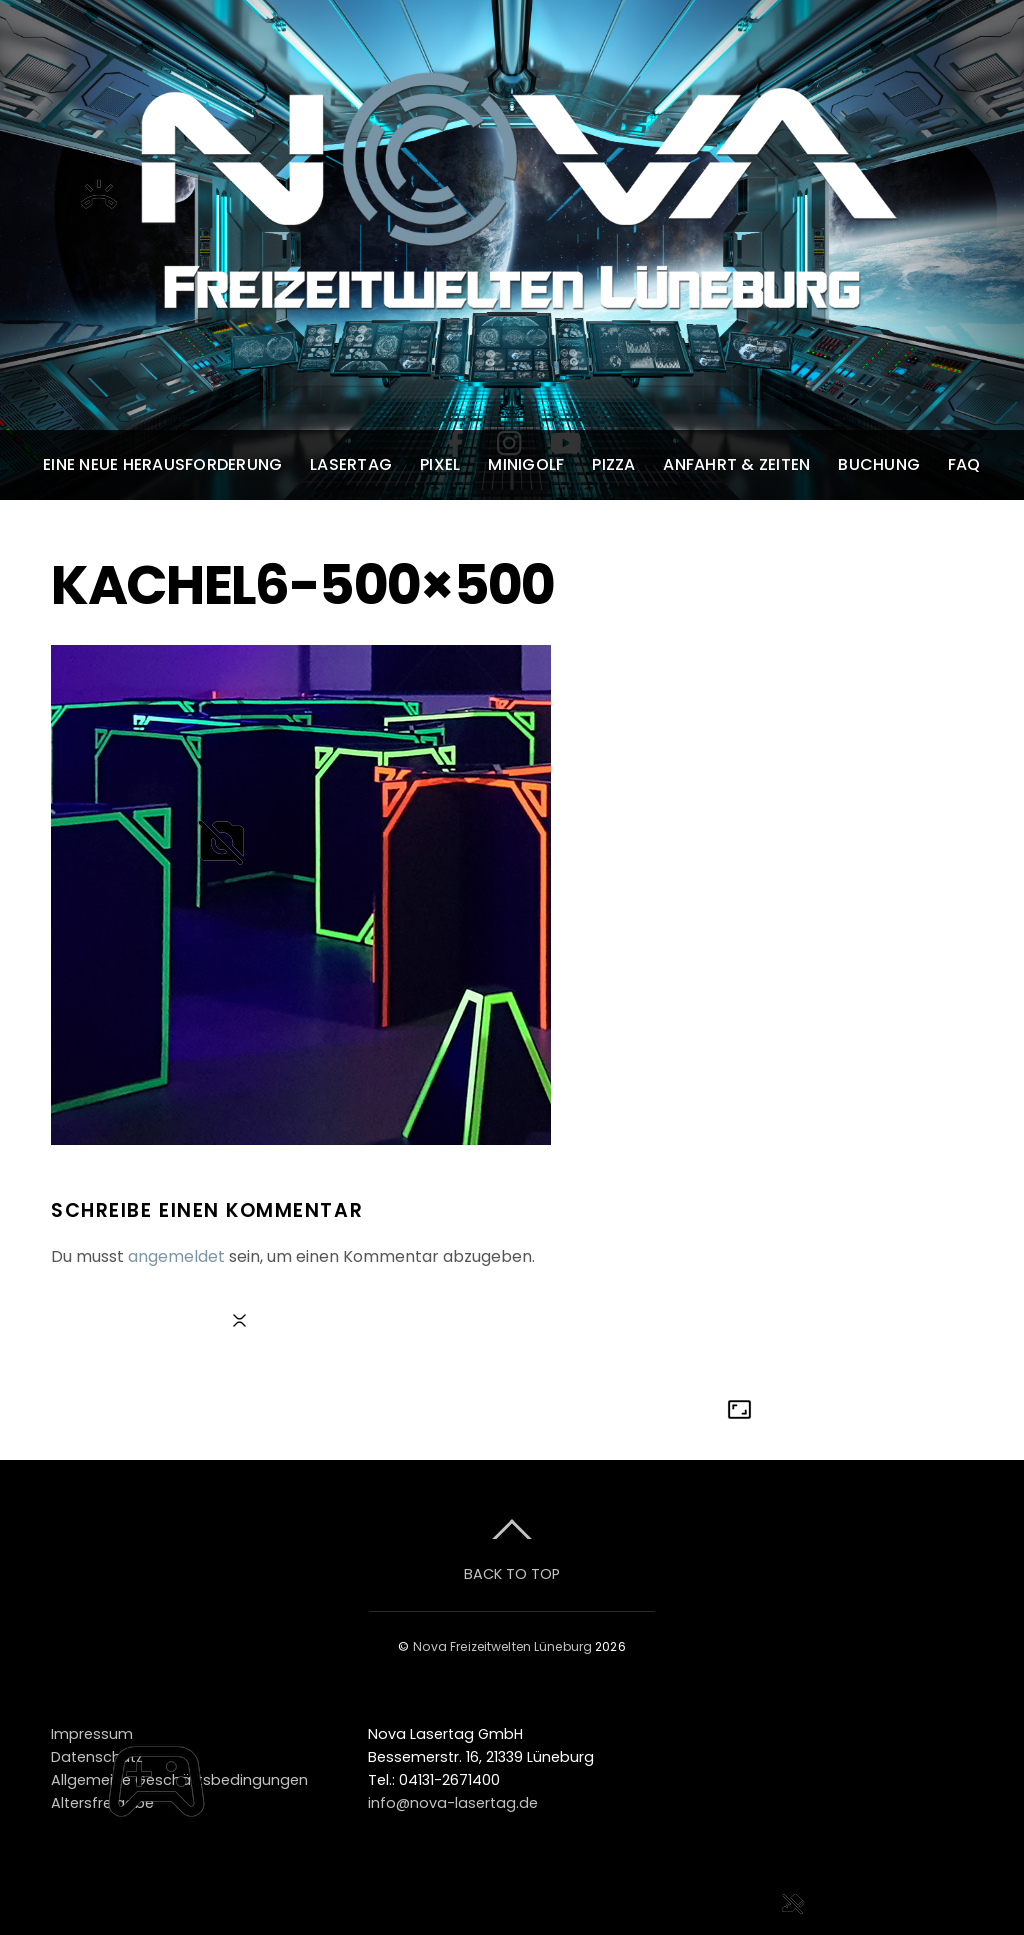 This screenshot has width=1024, height=1935. What do you see at coordinates (156, 1781) in the screenshot?
I see `access gaming or esports features` at bounding box center [156, 1781].